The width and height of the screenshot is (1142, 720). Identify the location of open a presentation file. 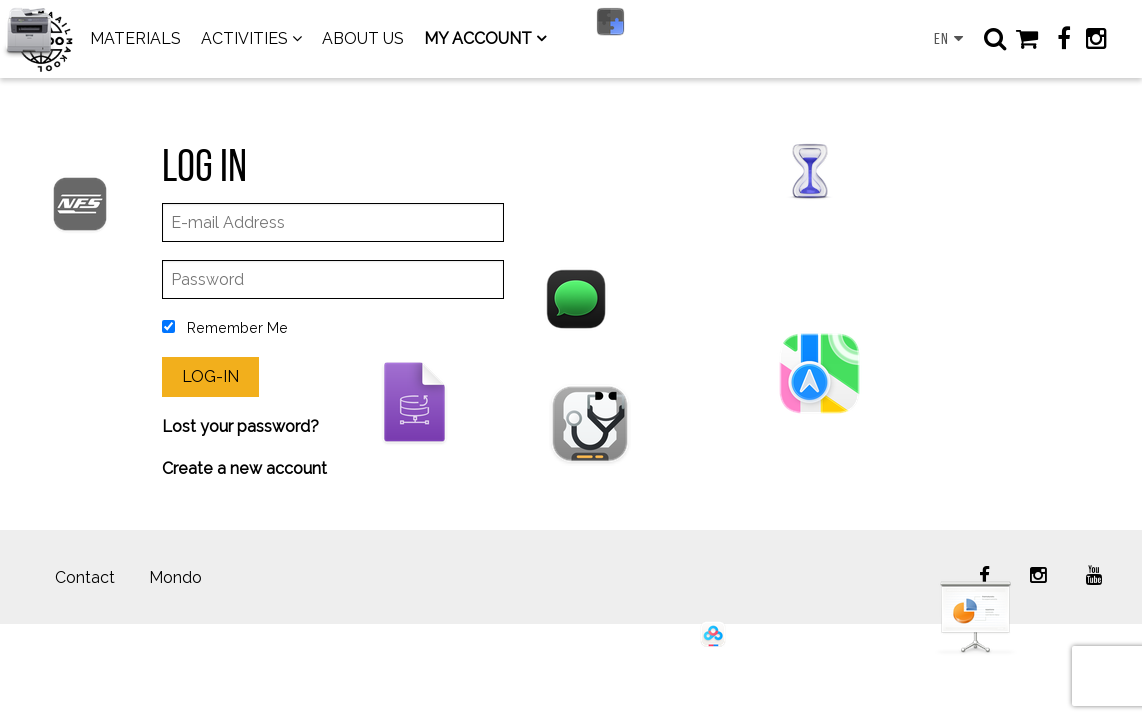
(975, 615).